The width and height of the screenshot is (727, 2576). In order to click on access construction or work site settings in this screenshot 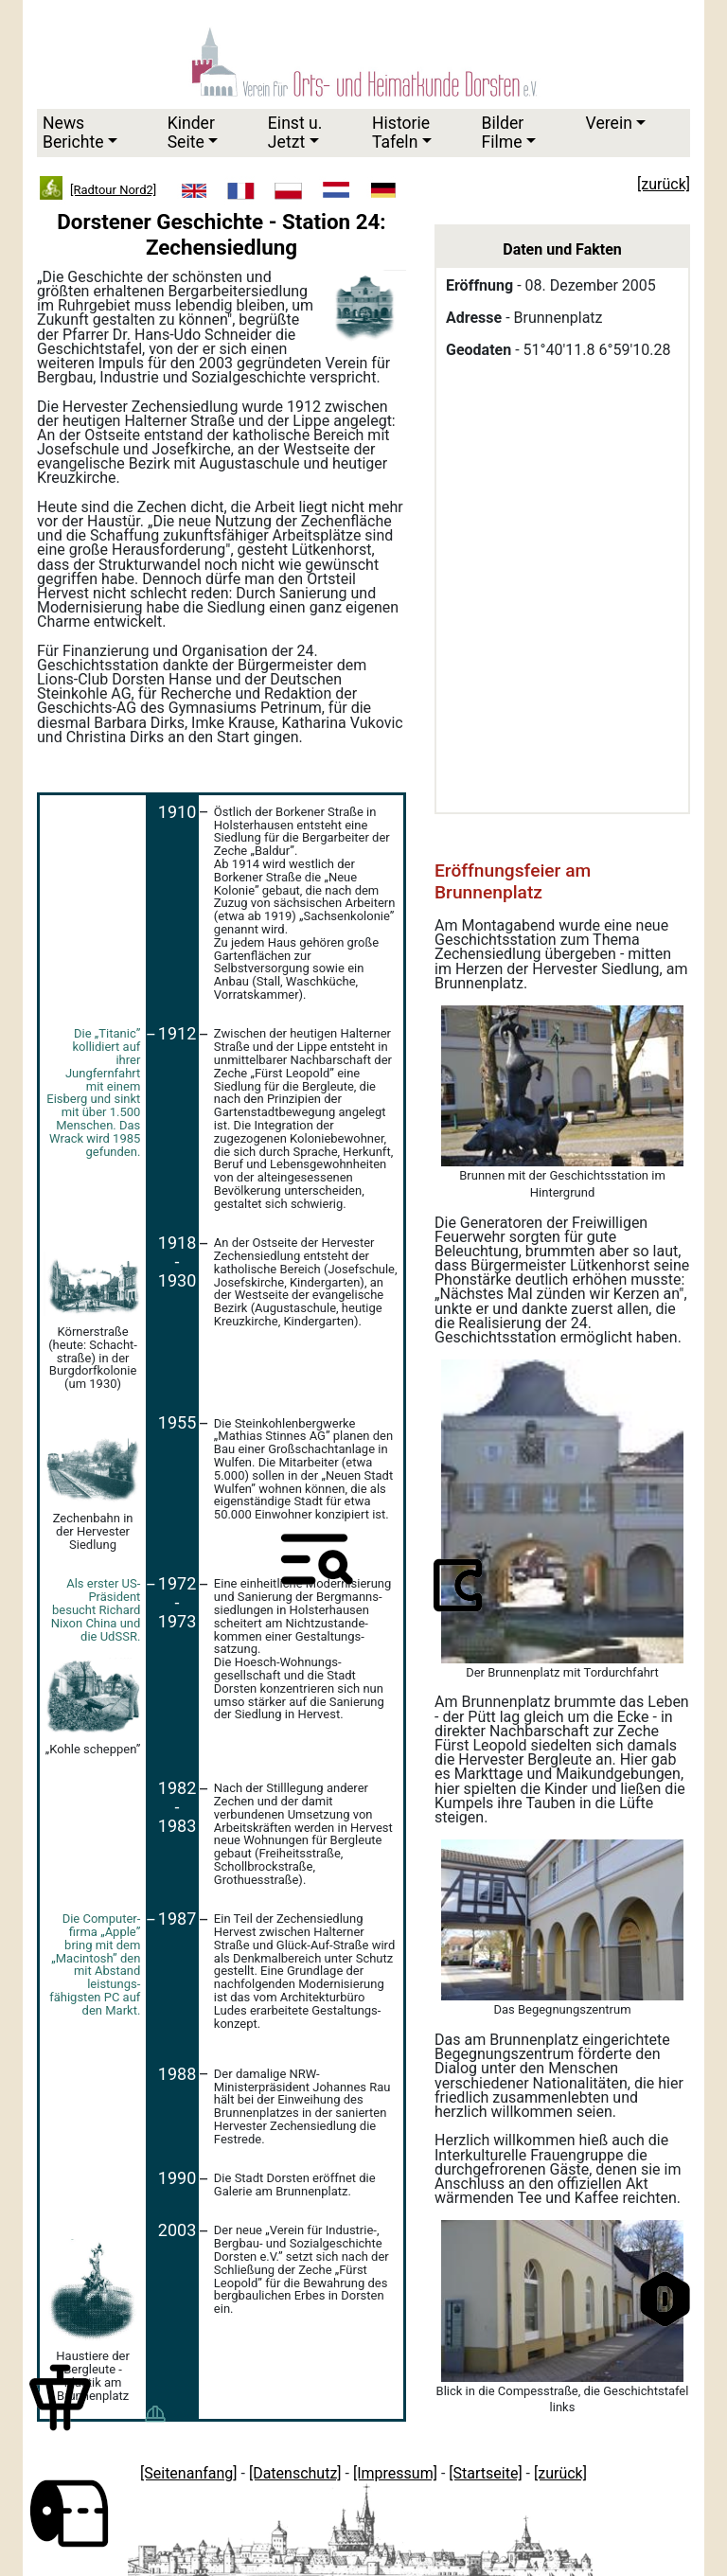, I will do `click(155, 2415)`.